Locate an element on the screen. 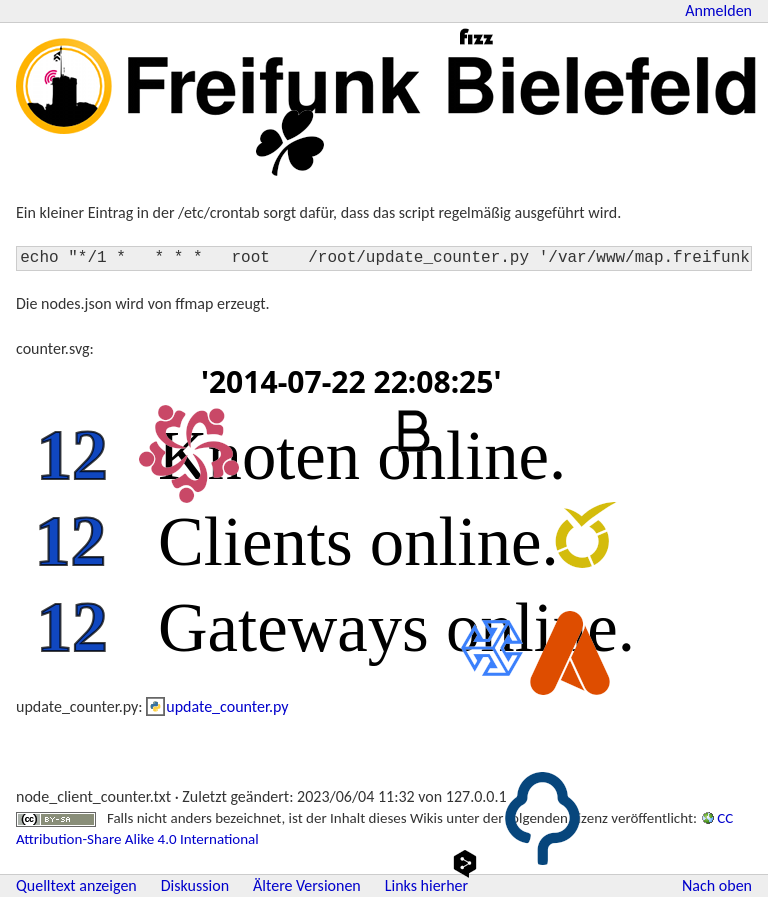  Eclipse Adoptium logo is located at coordinates (570, 653).